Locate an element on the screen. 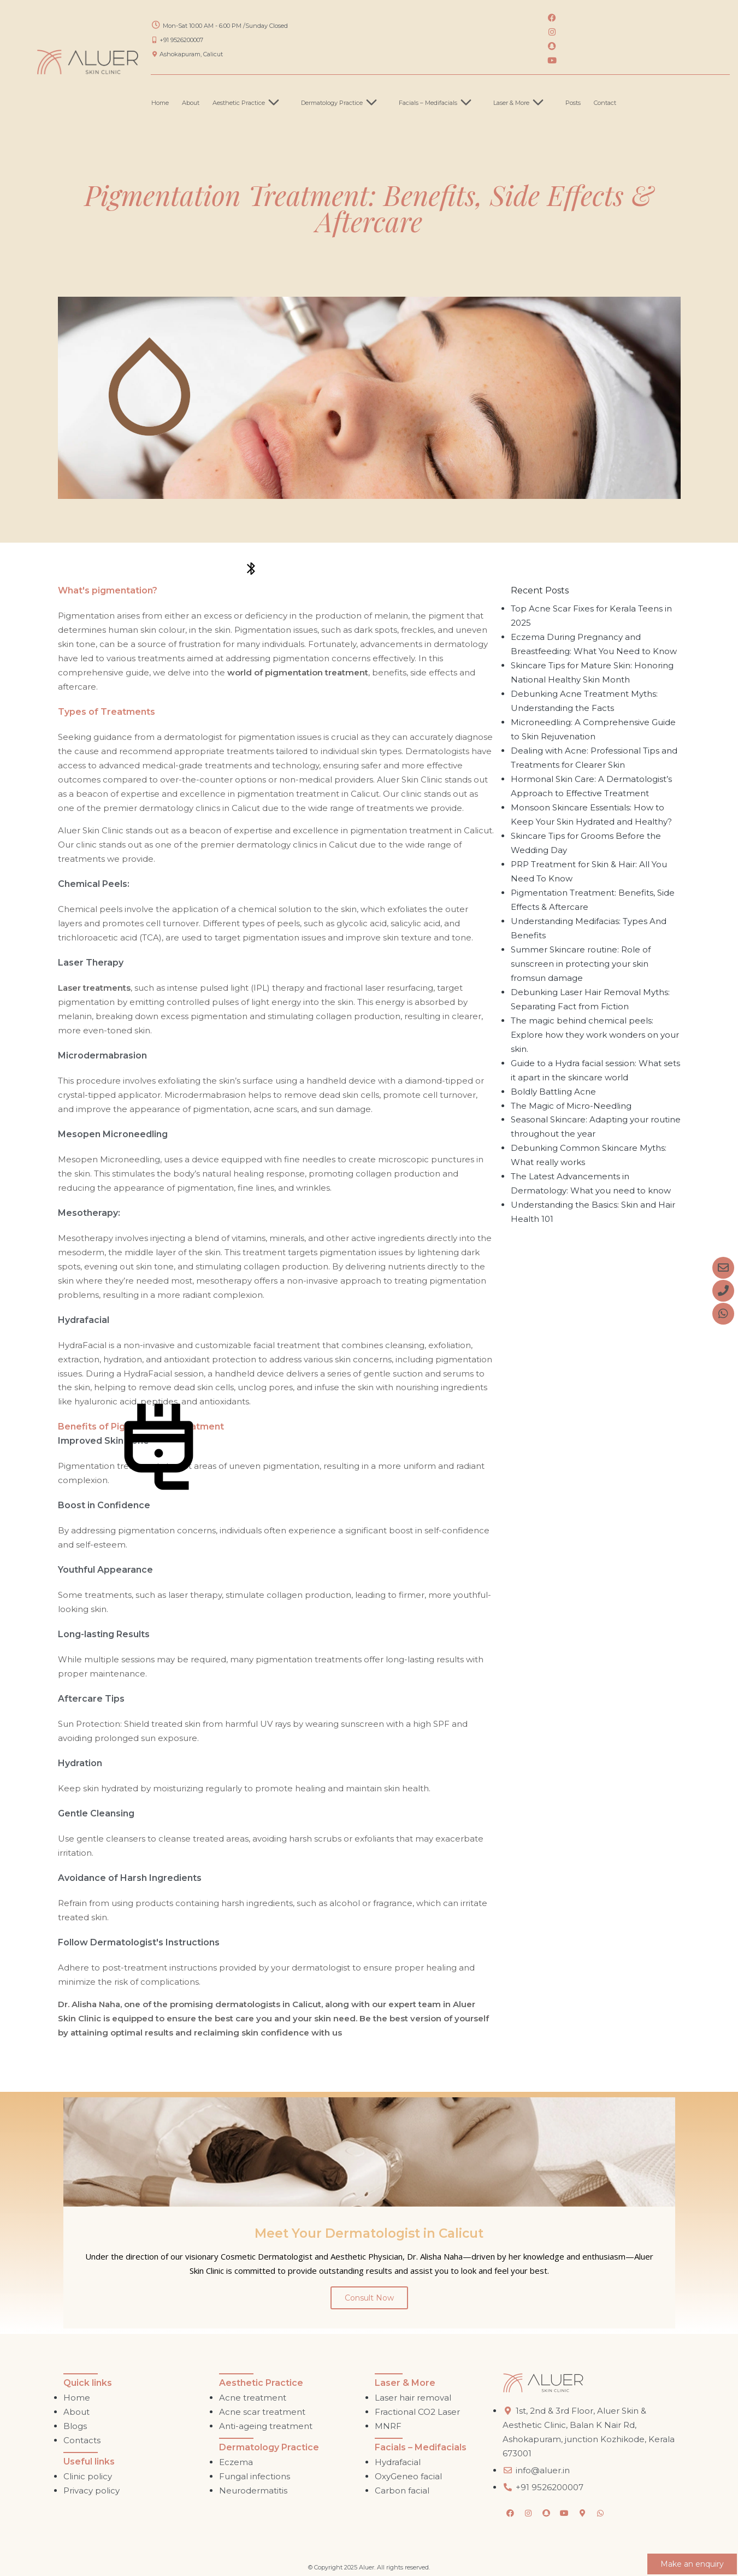  connect to power or charging is located at coordinates (158, 1446).